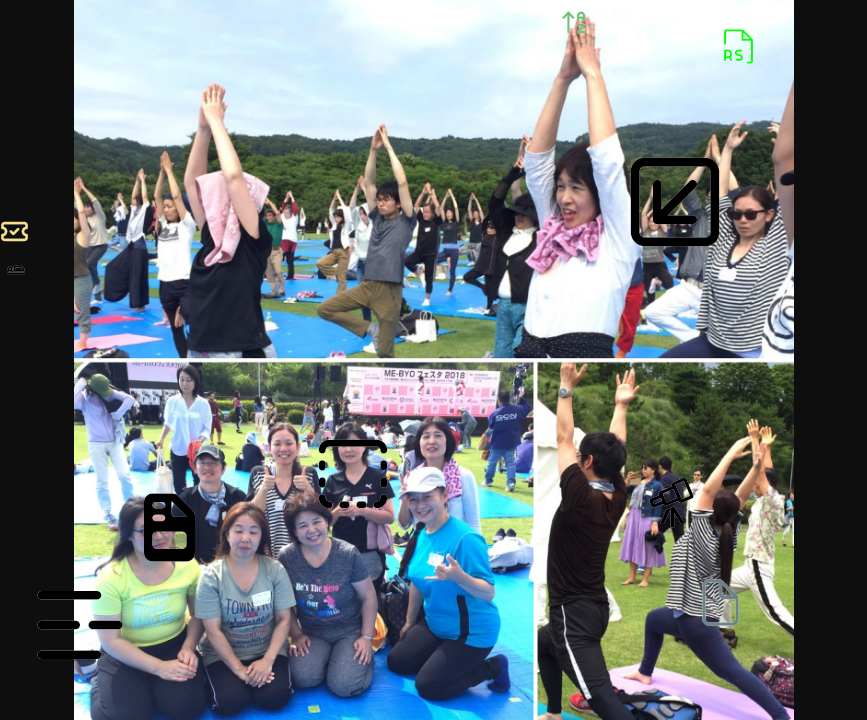 This screenshot has width=867, height=720. I want to click on view invoice or billing document, so click(169, 527).